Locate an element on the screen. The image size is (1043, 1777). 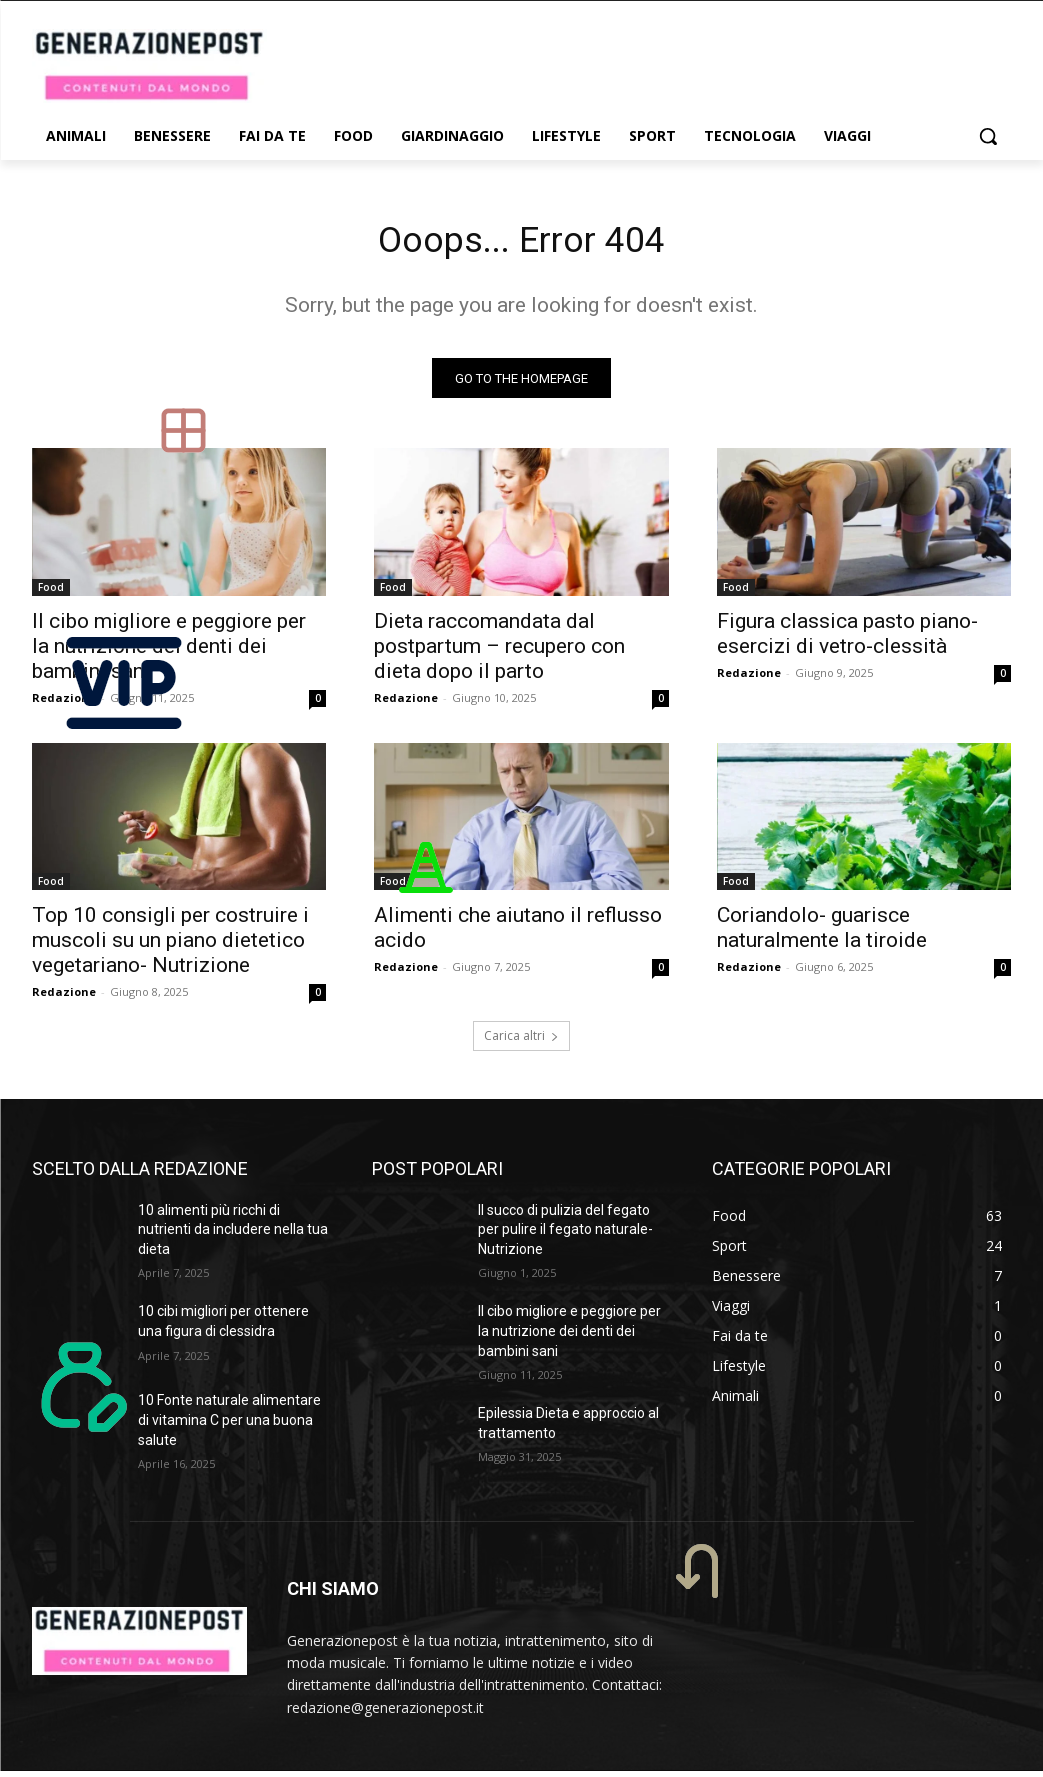
indicates an area under construction or maintenance is located at coordinates (426, 866).